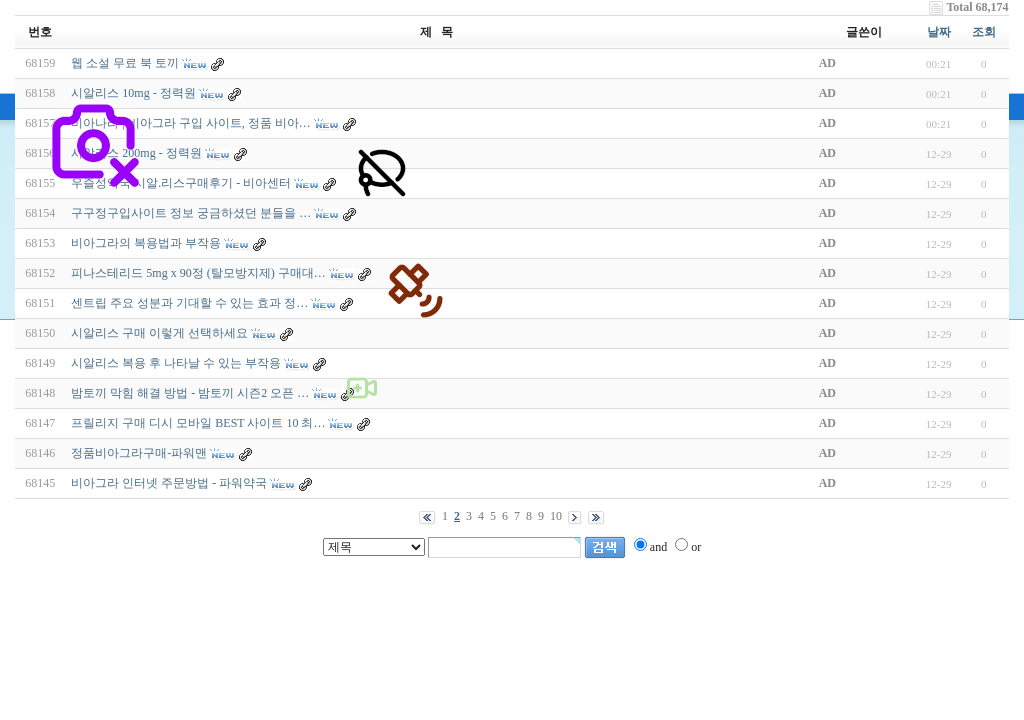 The image size is (1024, 720). I want to click on access satellite connection settings, so click(415, 290).